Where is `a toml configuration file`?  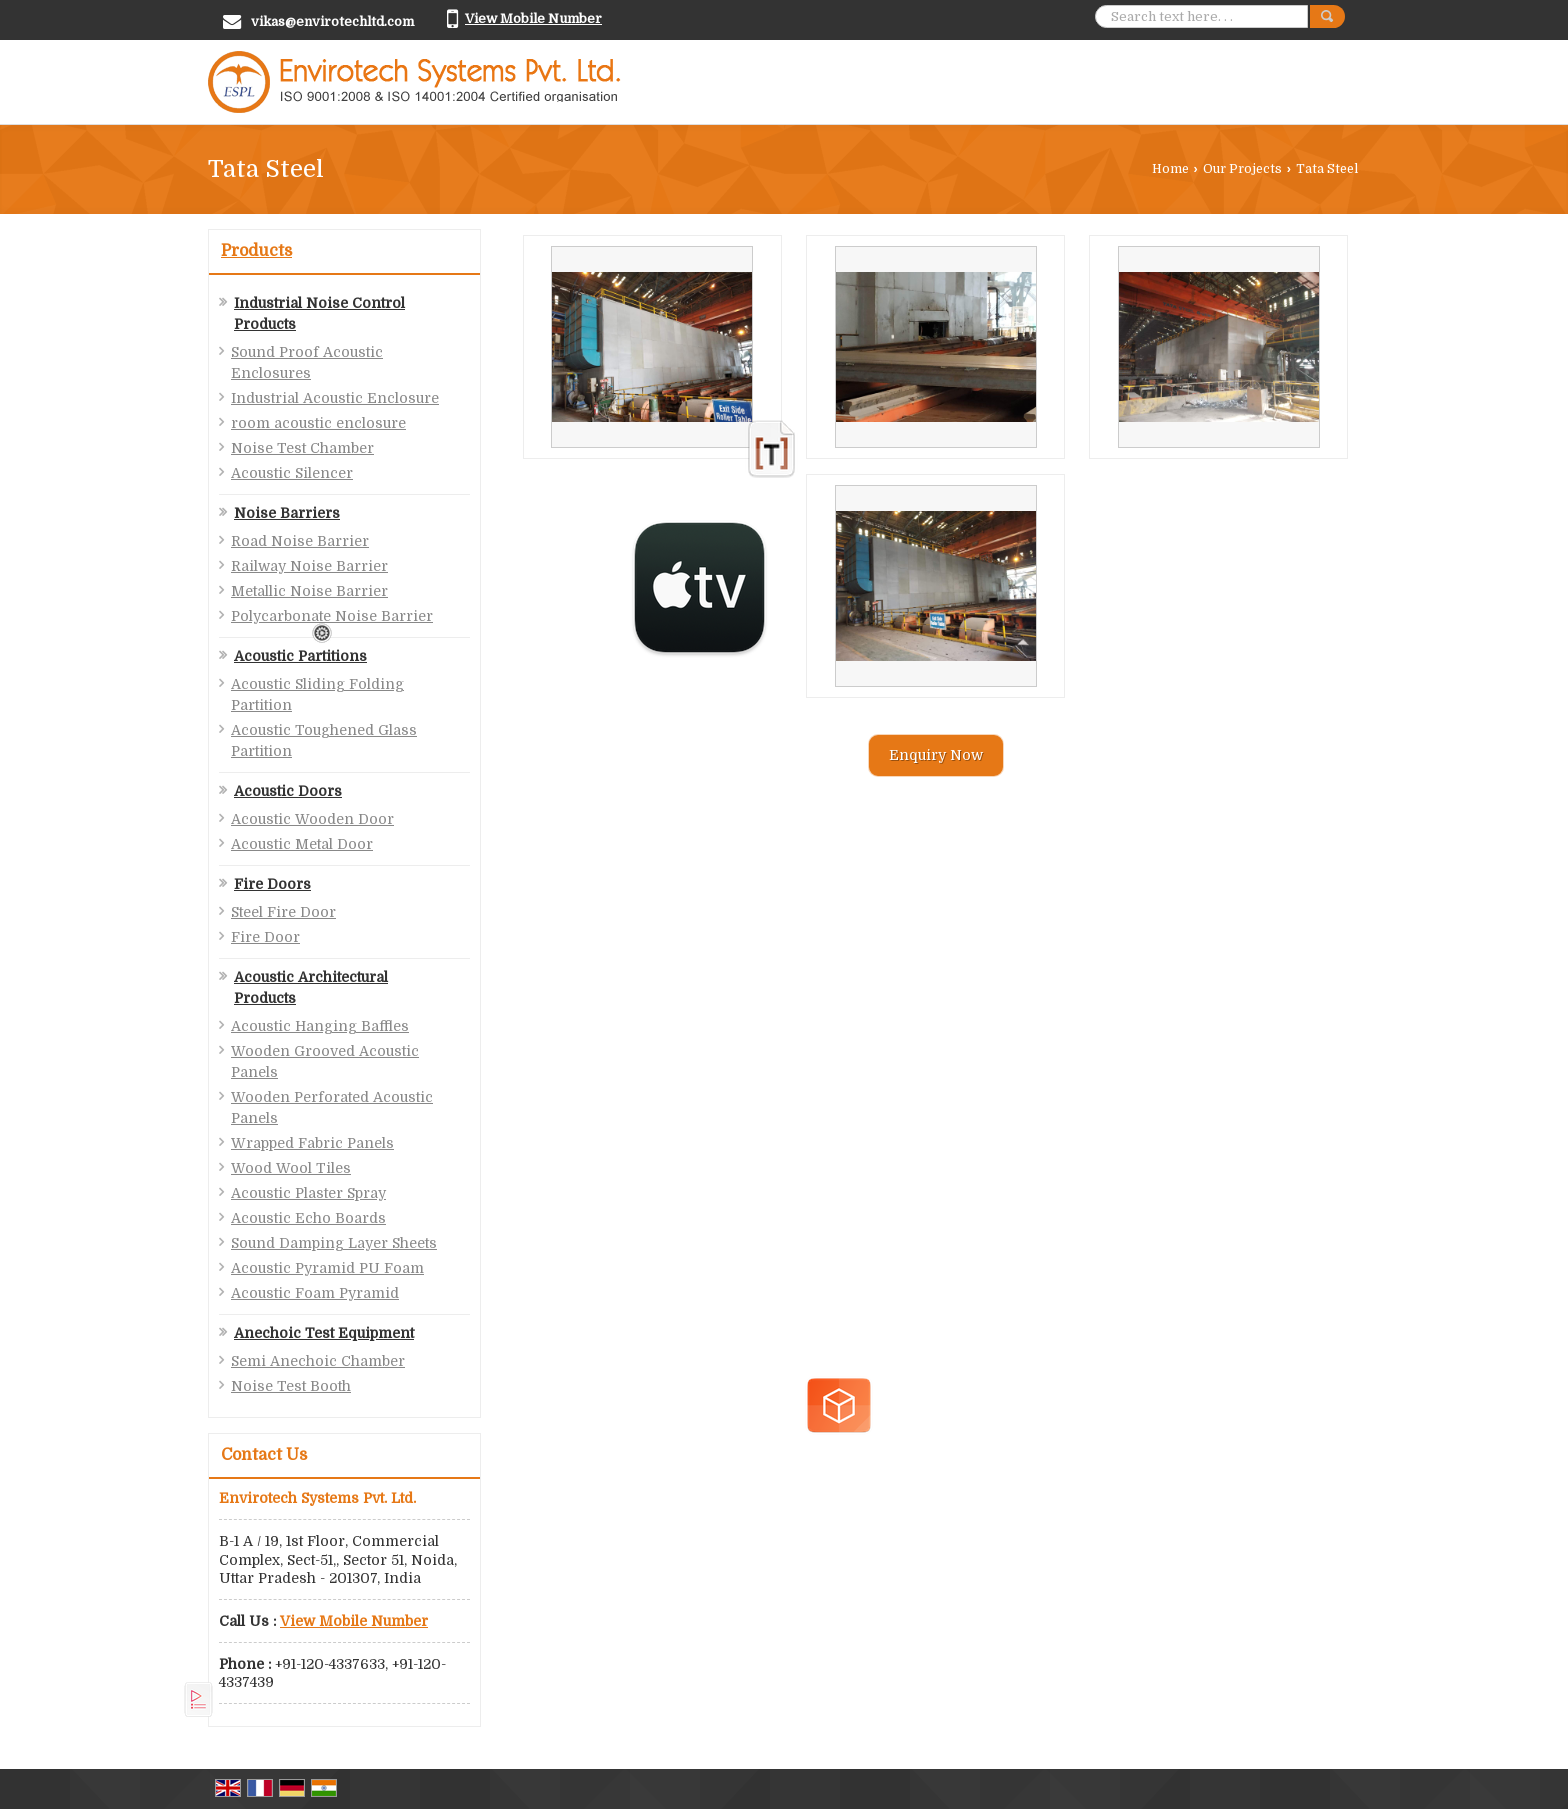 a toml configuration file is located at coordinates (771, 448).